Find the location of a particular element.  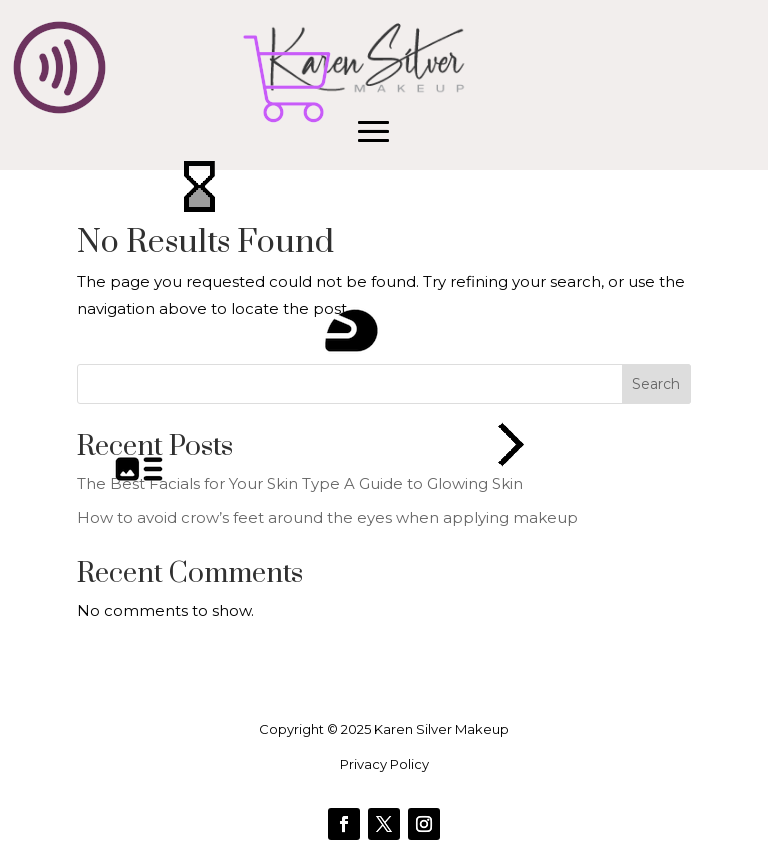

access motorsports or racing content is located at coordinates (351, 330).